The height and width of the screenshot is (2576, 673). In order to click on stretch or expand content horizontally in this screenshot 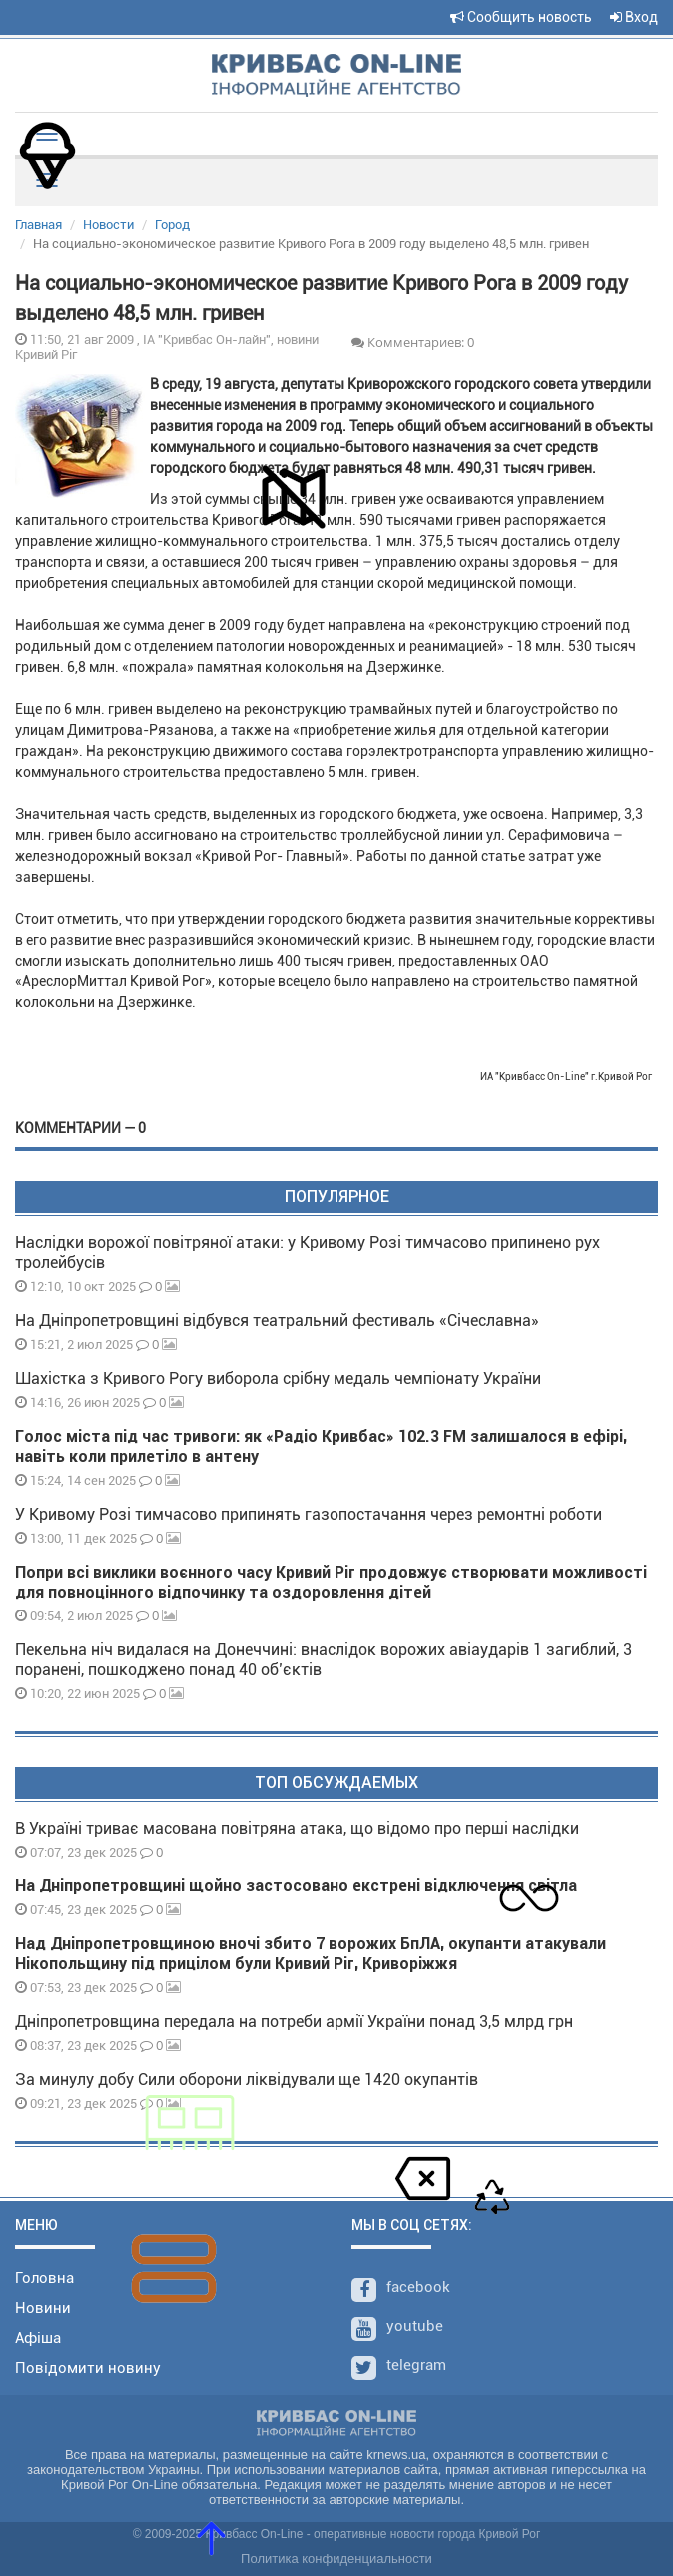, I will do `click(174, 2268)`.